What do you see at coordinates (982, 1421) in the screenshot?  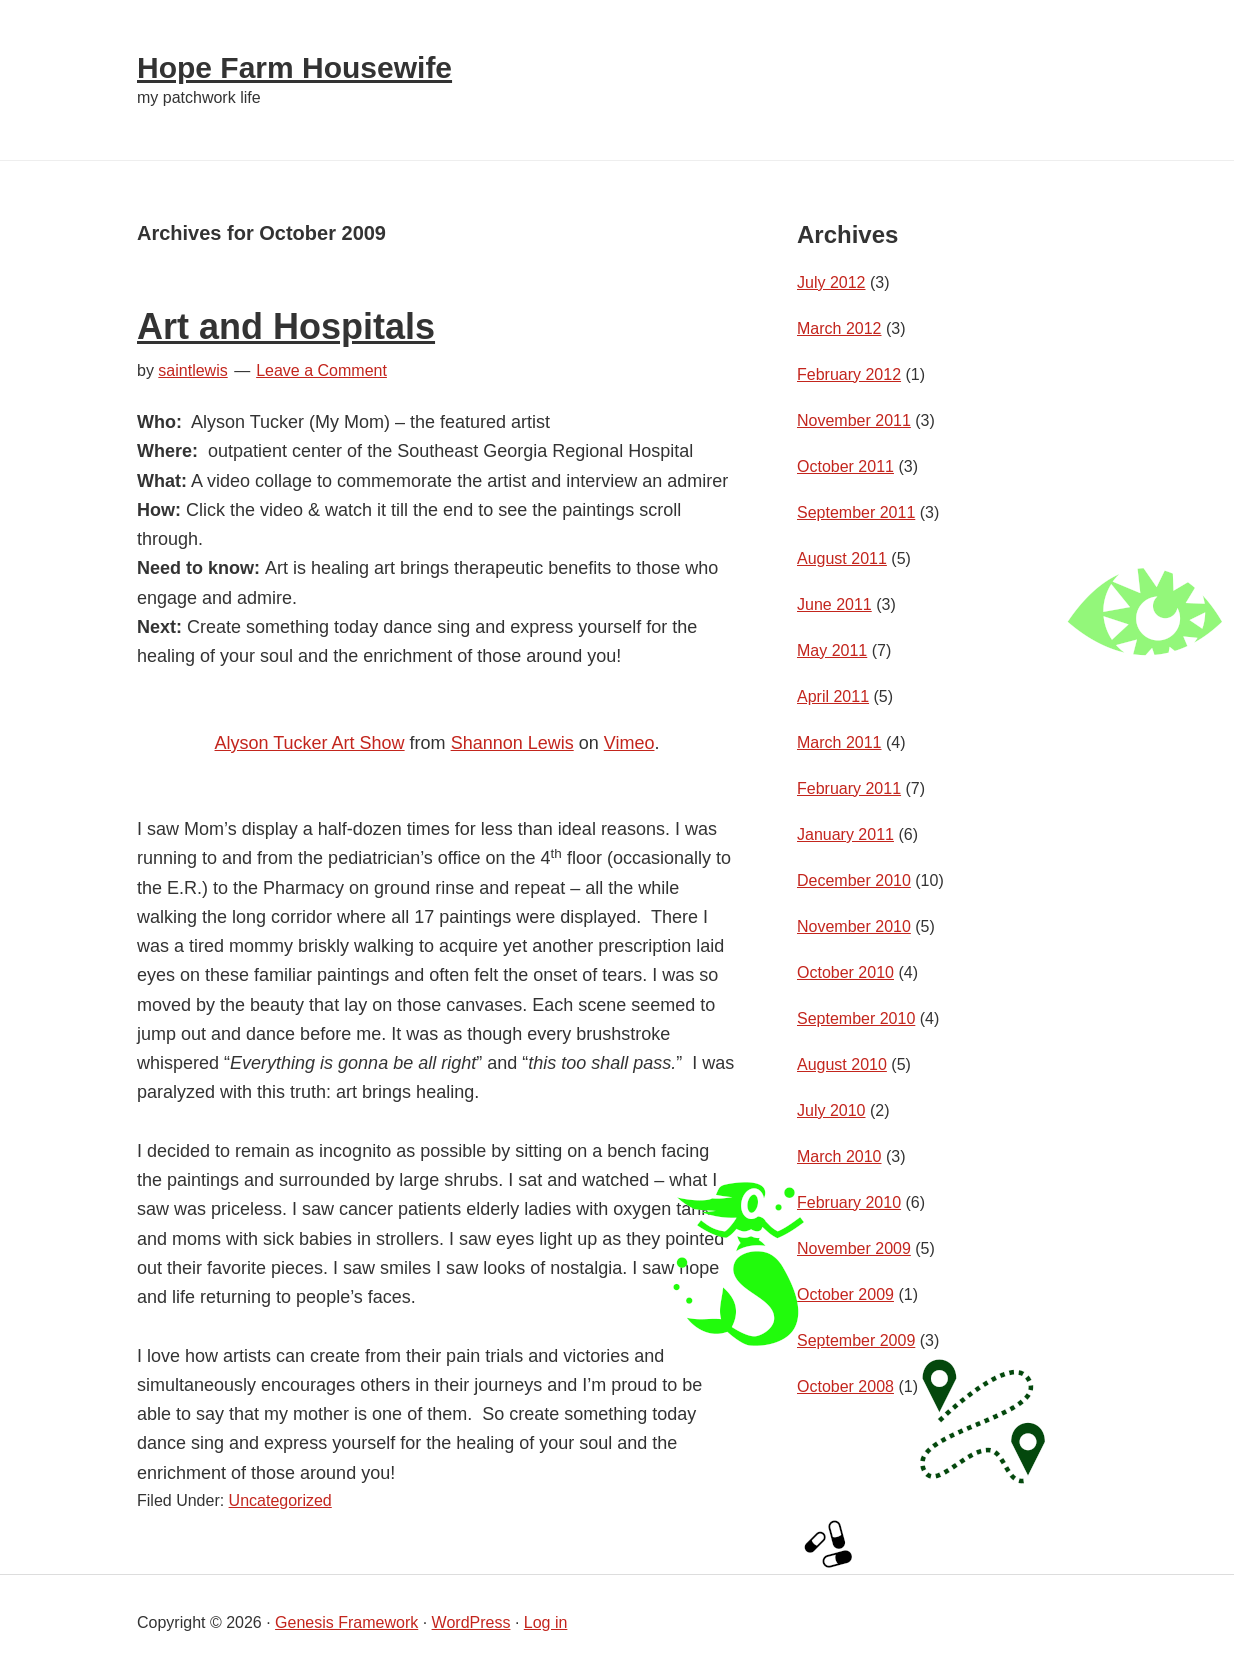 I see `view route distance between two points` at bounding box center [982, 1421].